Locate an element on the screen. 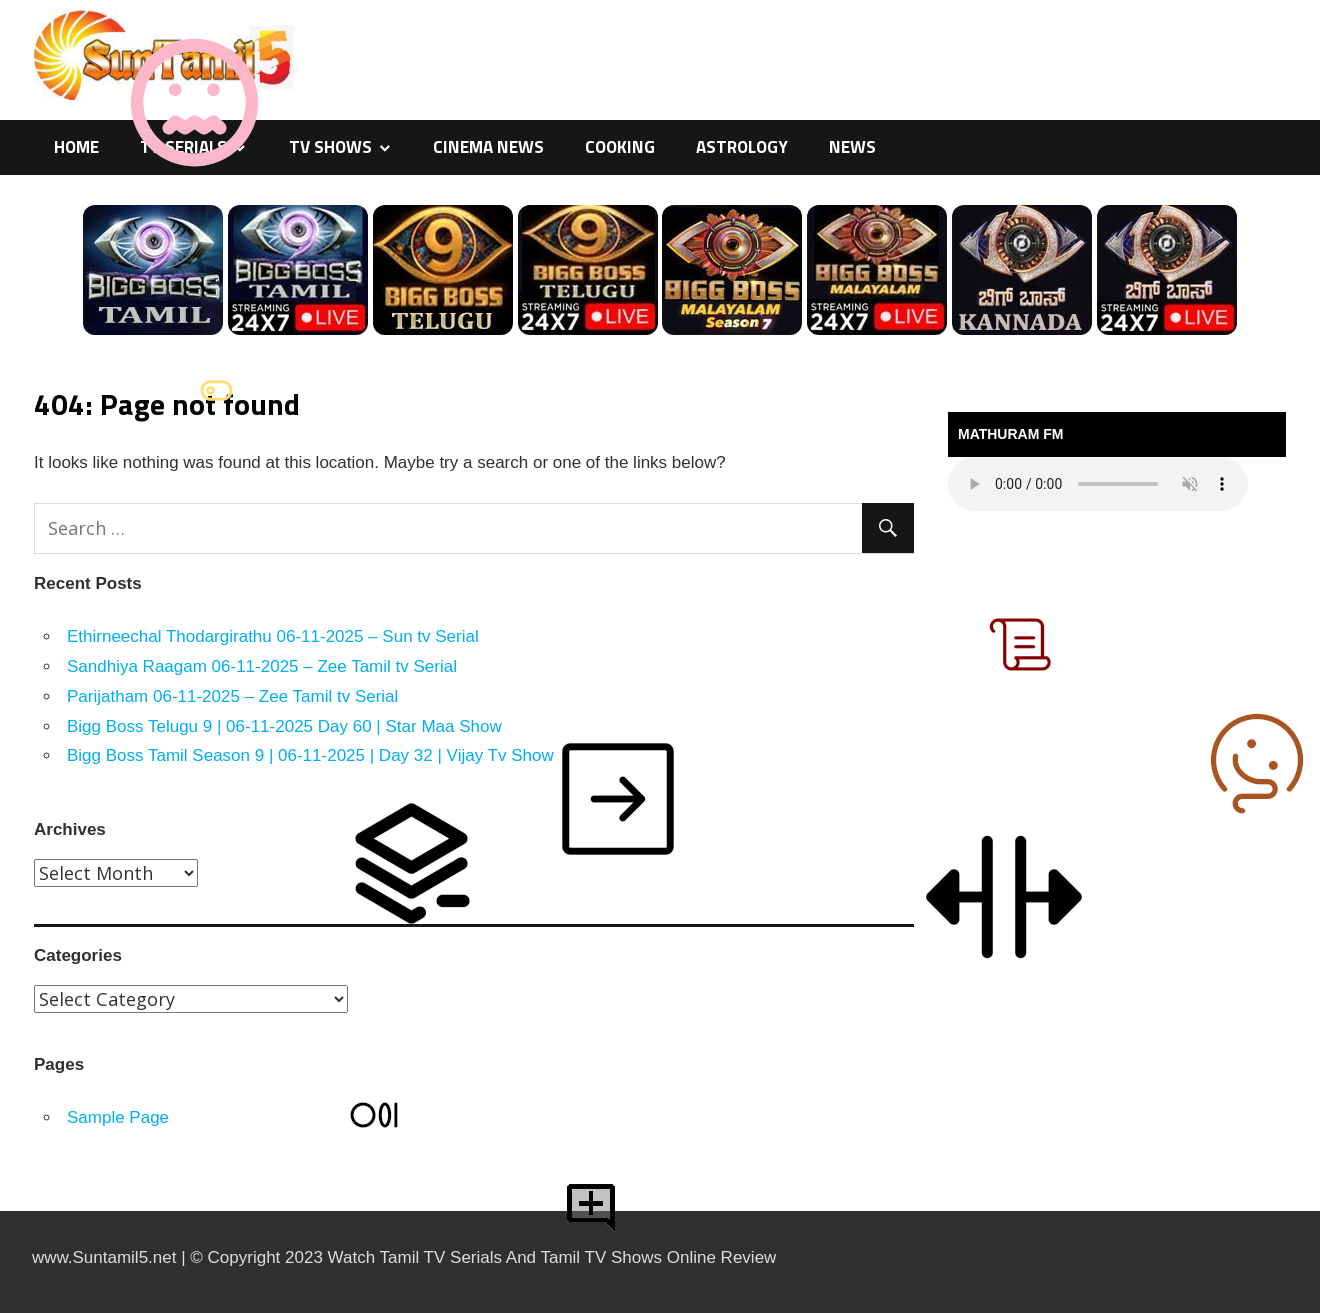 This screenshot has height=1313, width=1320. link to medium profile or article is located at coordinates (374, 1115).